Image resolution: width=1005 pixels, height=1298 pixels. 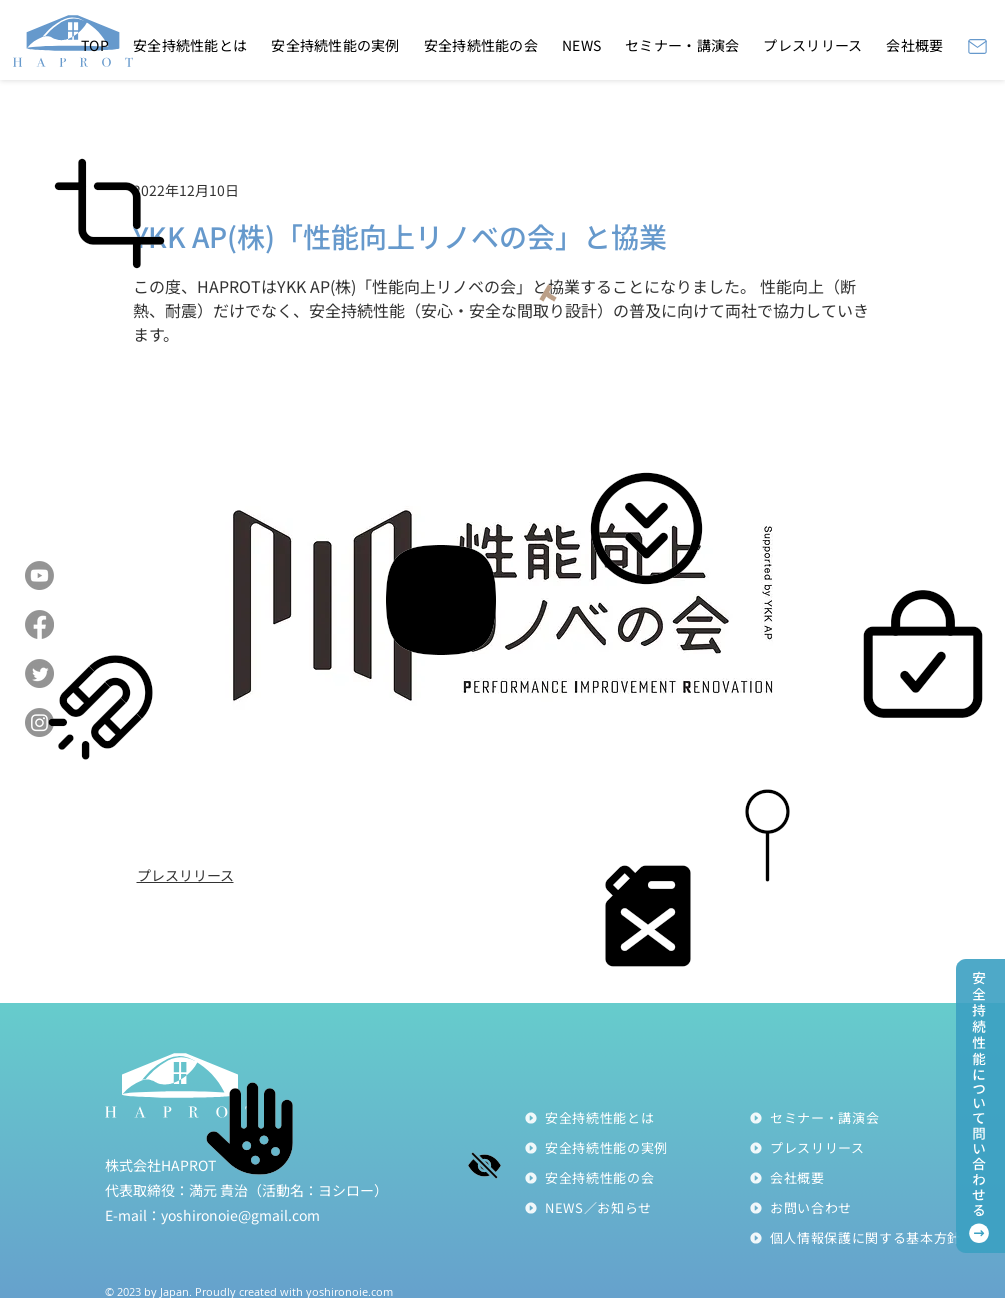 I want to click on trapeze app or service branding, so click(x=548, y=293).